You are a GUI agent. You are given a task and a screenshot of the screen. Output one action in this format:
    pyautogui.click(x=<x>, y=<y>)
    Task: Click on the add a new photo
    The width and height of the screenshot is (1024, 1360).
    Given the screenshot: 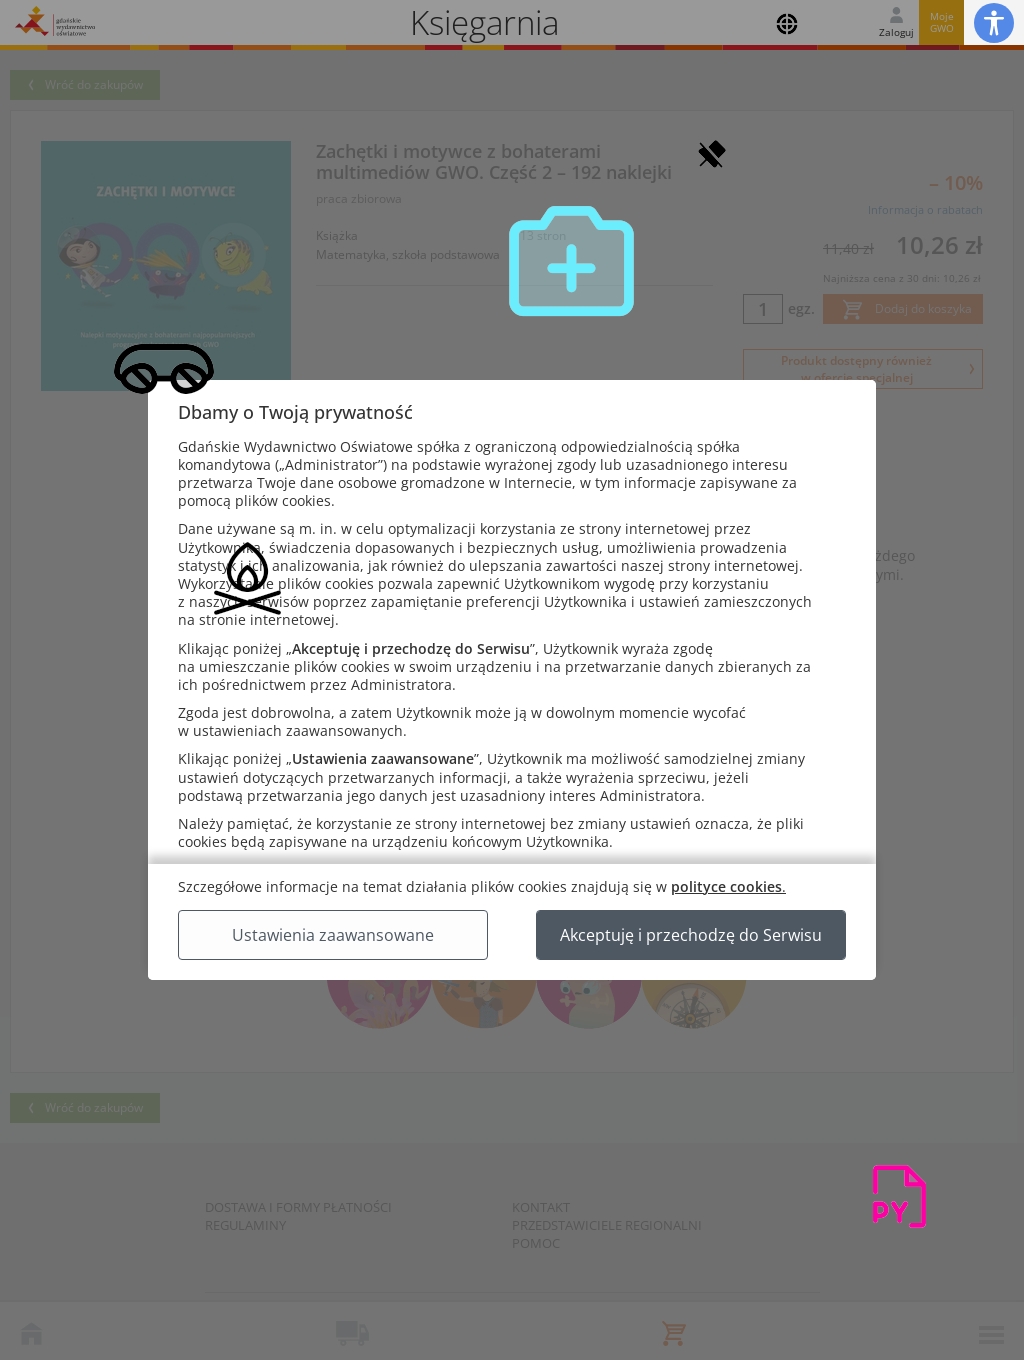 What is the action you would take?
    pyautogui.click(x=571, y=263)
    